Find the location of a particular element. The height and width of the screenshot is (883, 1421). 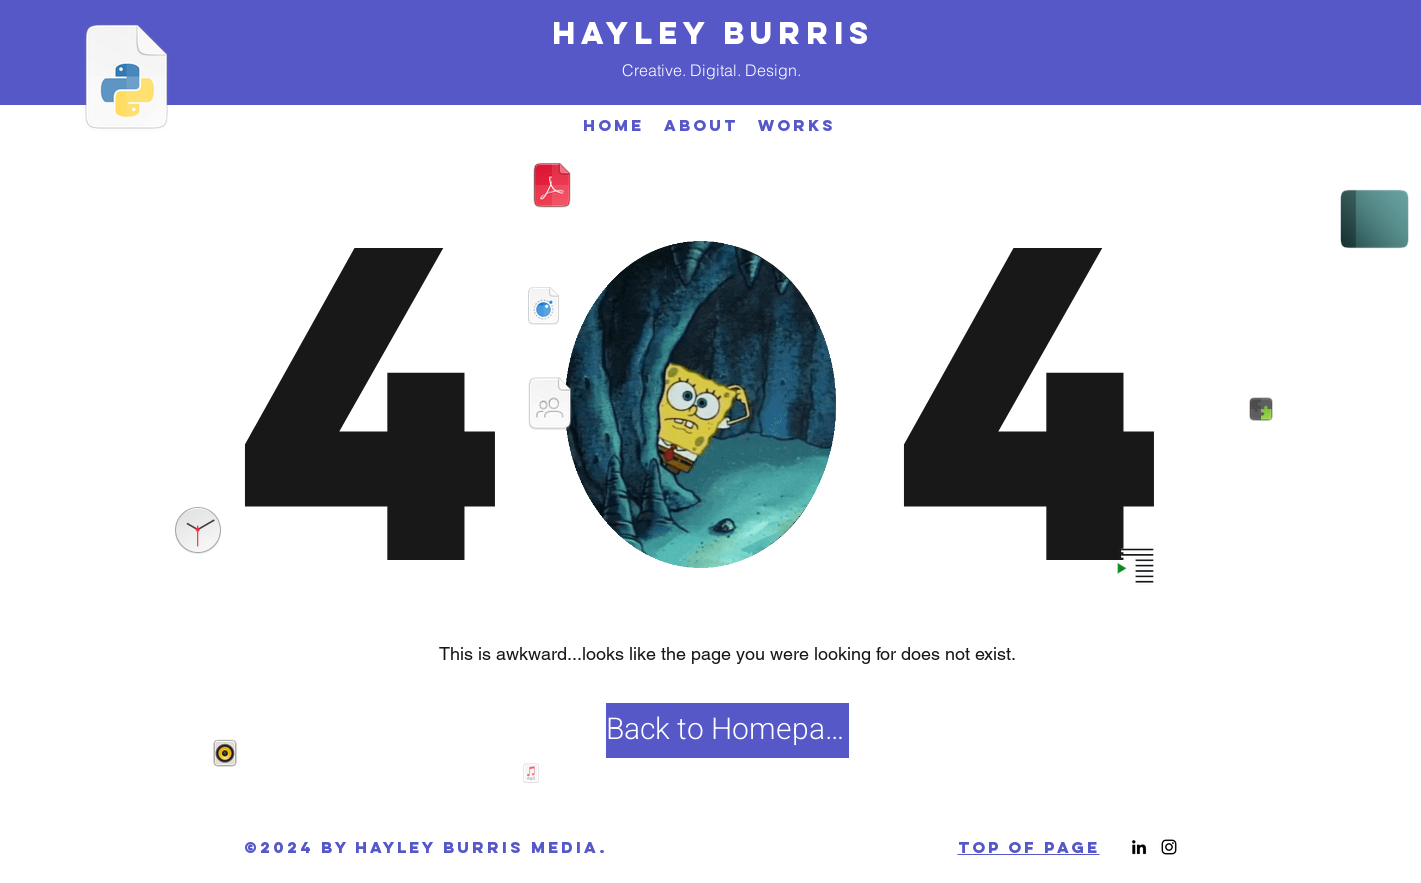

open a PDF document is located at coordinates (552, 185).